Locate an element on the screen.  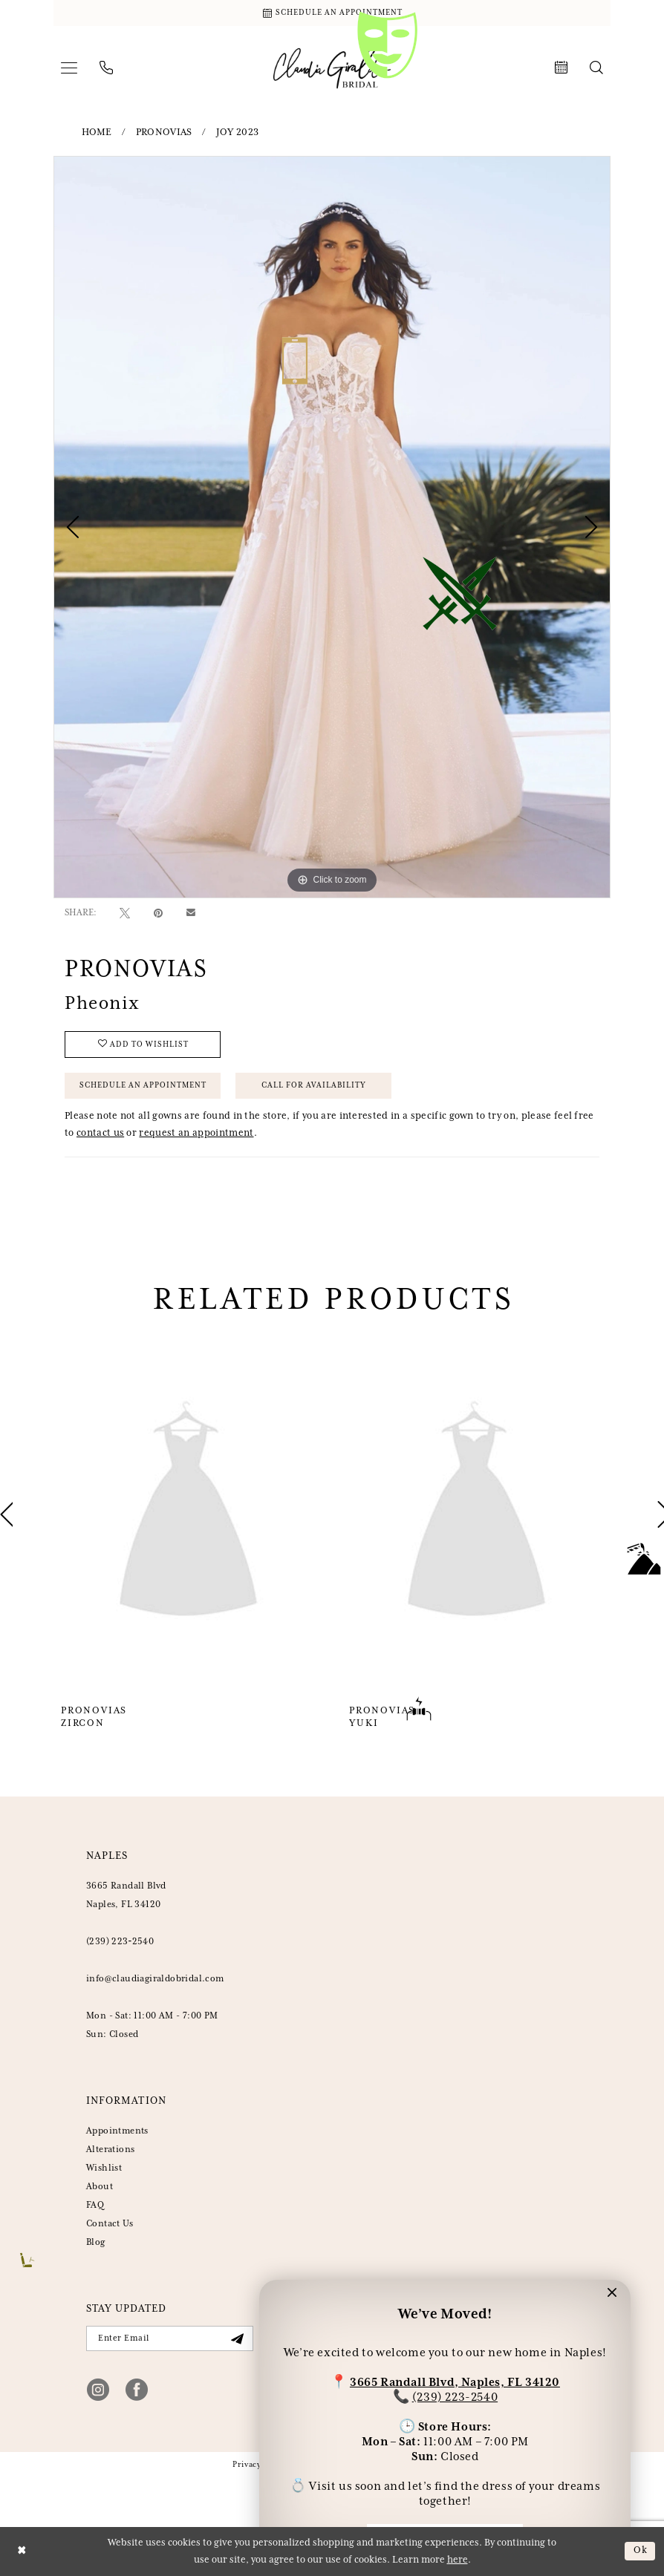
indicates electrical resistance or interrupted current flow is located at coordinates (419, 1708).